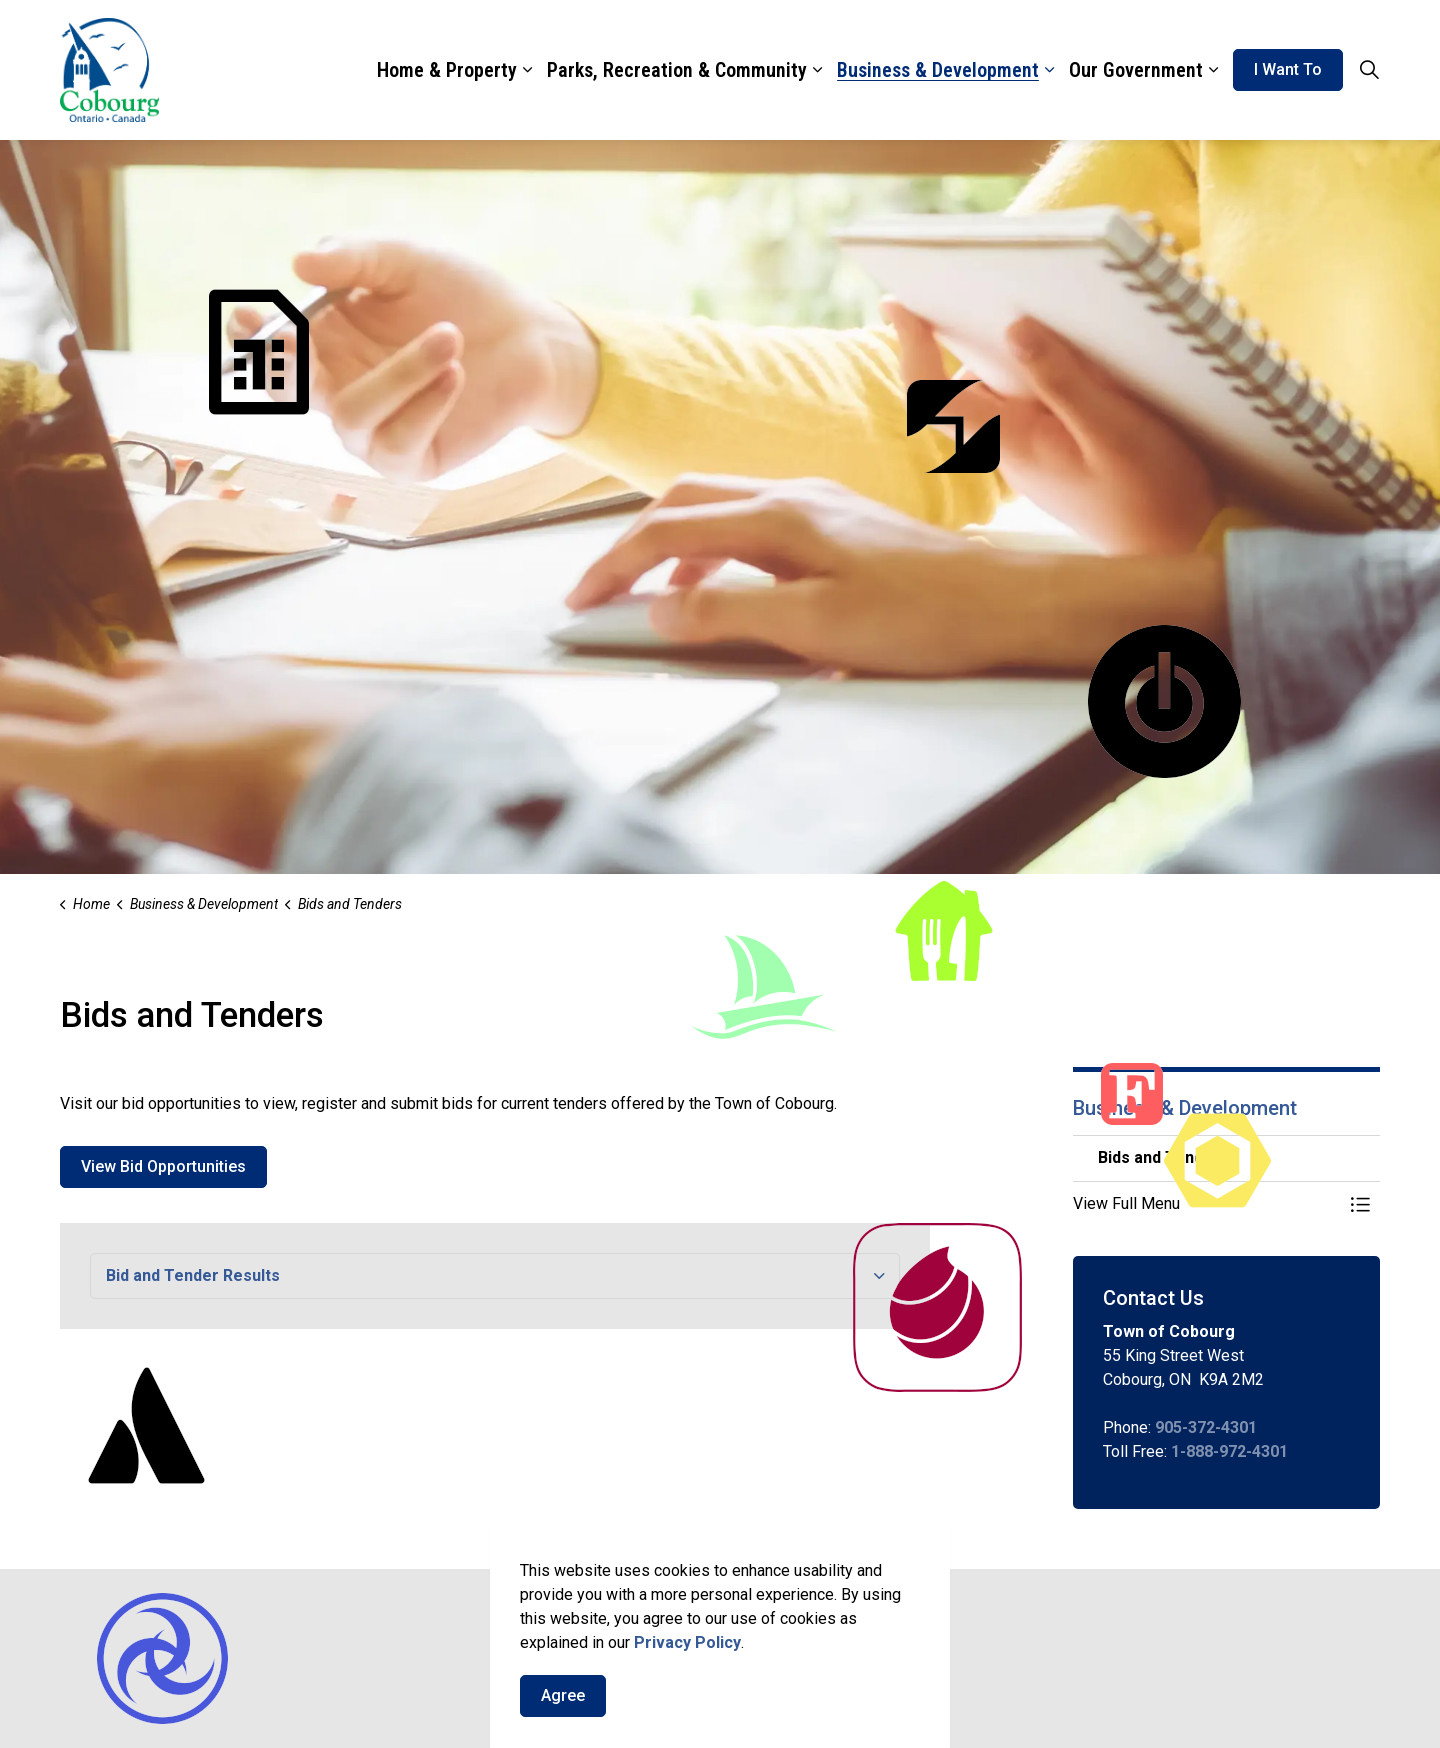  I want to click on open MediBang Paint app, so click(937, 1307).